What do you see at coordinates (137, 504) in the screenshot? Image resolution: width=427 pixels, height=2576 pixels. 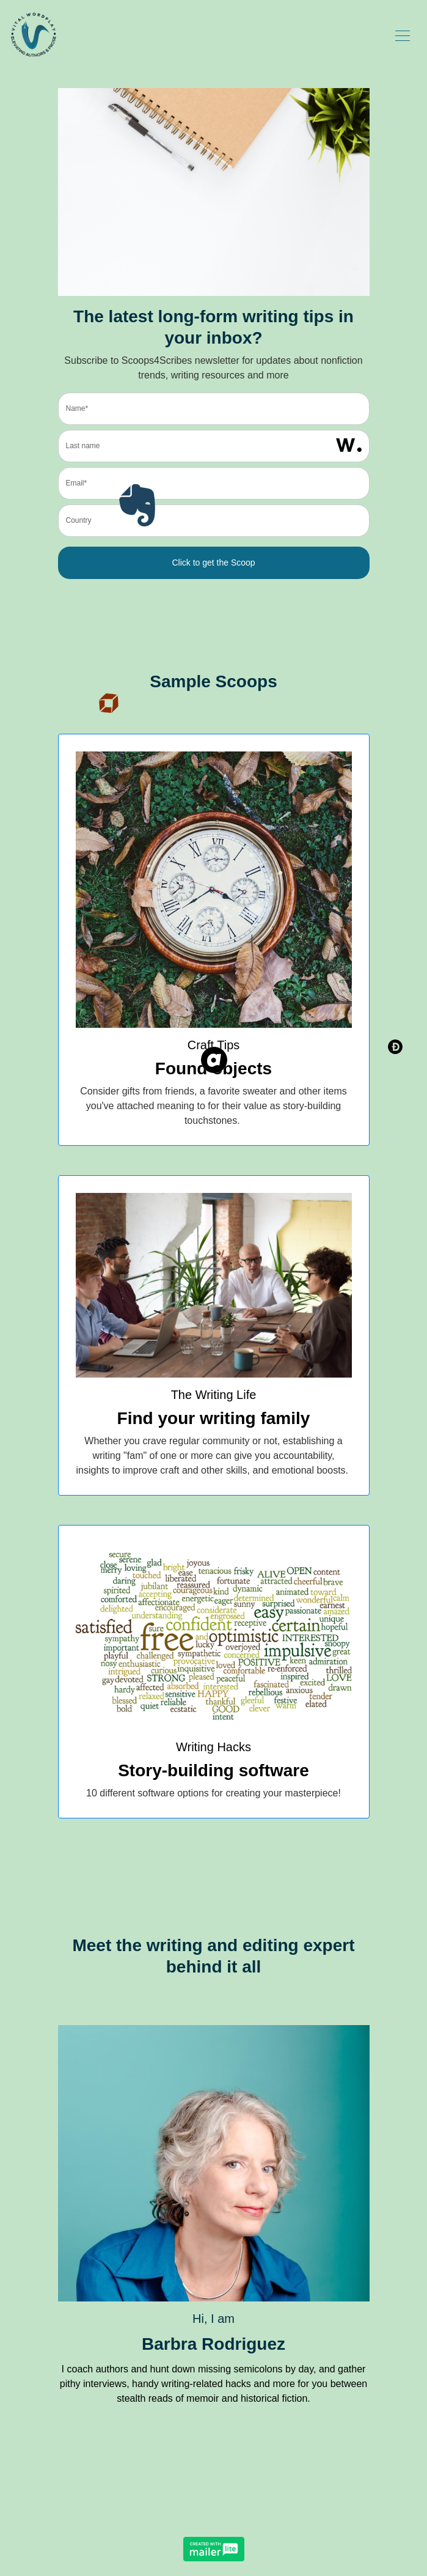 I see `open Evernote app` at bounding box center [137, 504].